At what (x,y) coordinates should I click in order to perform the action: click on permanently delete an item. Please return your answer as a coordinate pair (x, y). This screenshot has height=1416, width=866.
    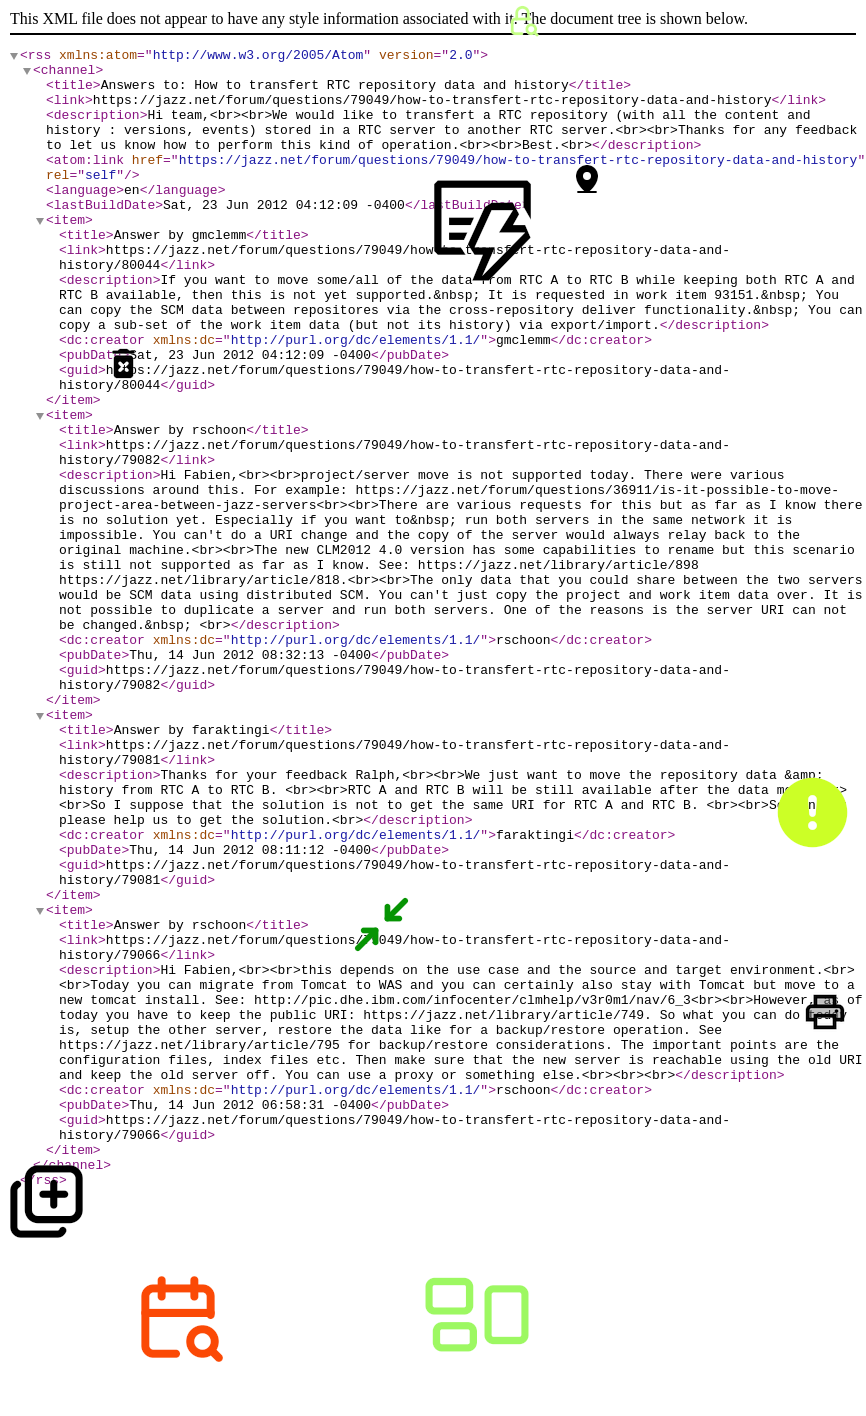
    Looking at the image, I should click on (123, 363).